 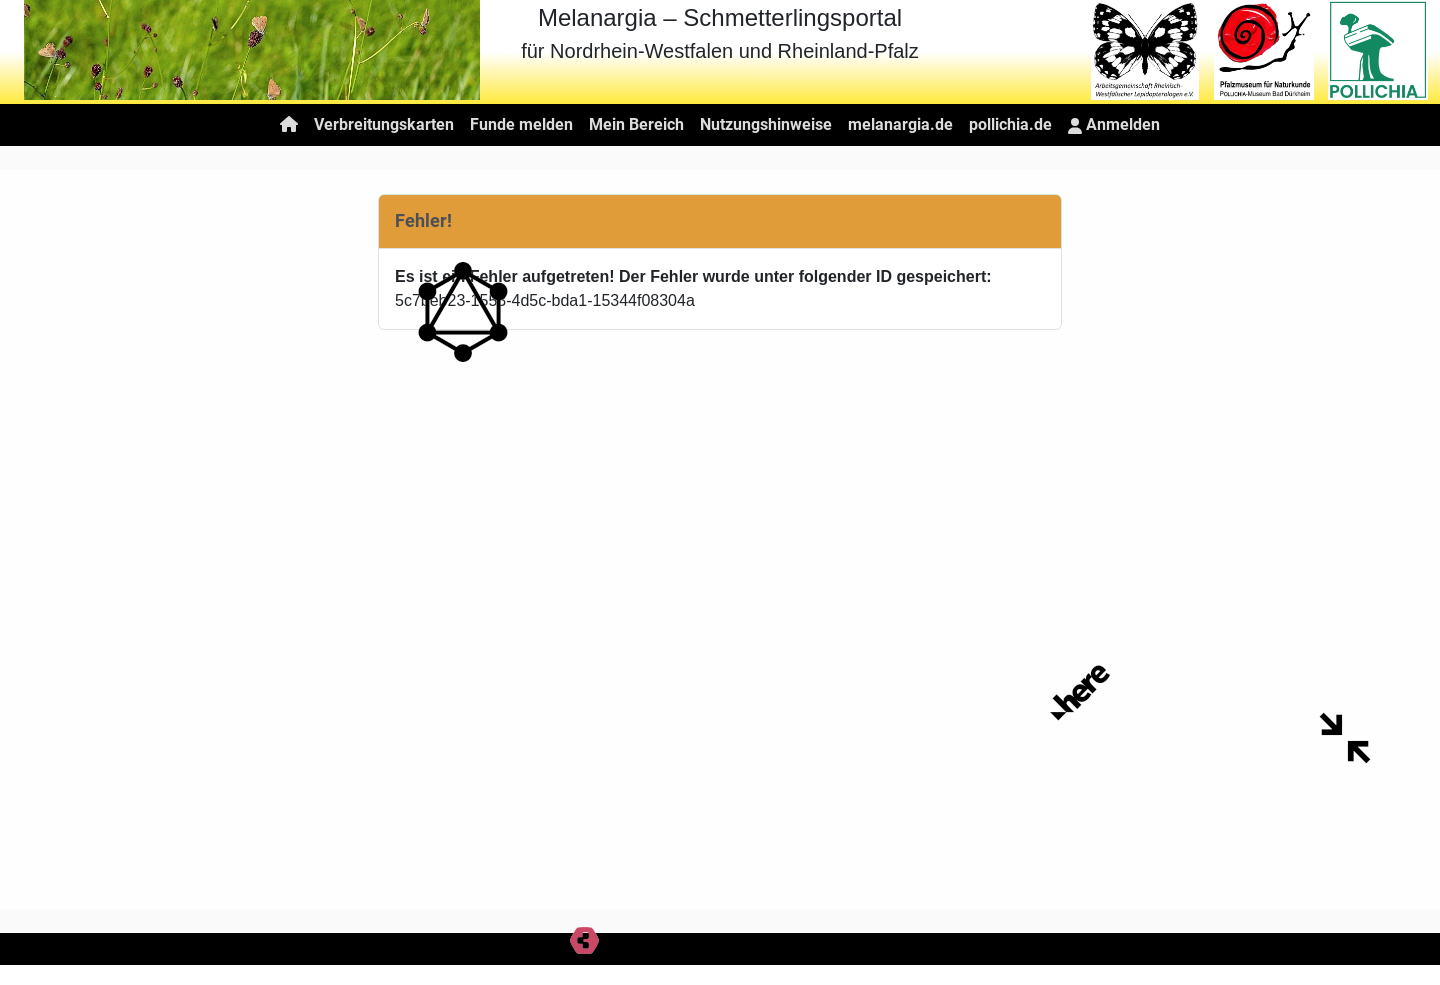 What do you see at coordinates (1345, 738) in the screenshot?
I see `collapse or minimize an expanded view` at bounding box center [1345, 738].